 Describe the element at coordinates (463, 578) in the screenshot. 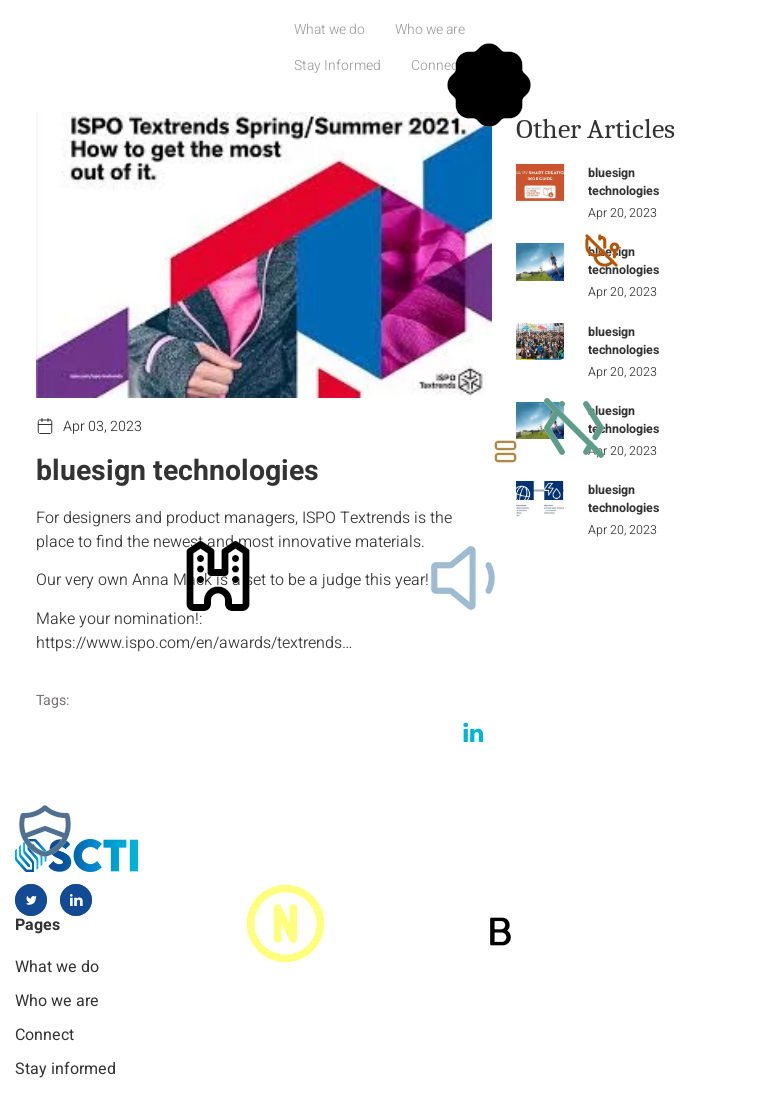

I see `adjust audio to low volume level` at that location.